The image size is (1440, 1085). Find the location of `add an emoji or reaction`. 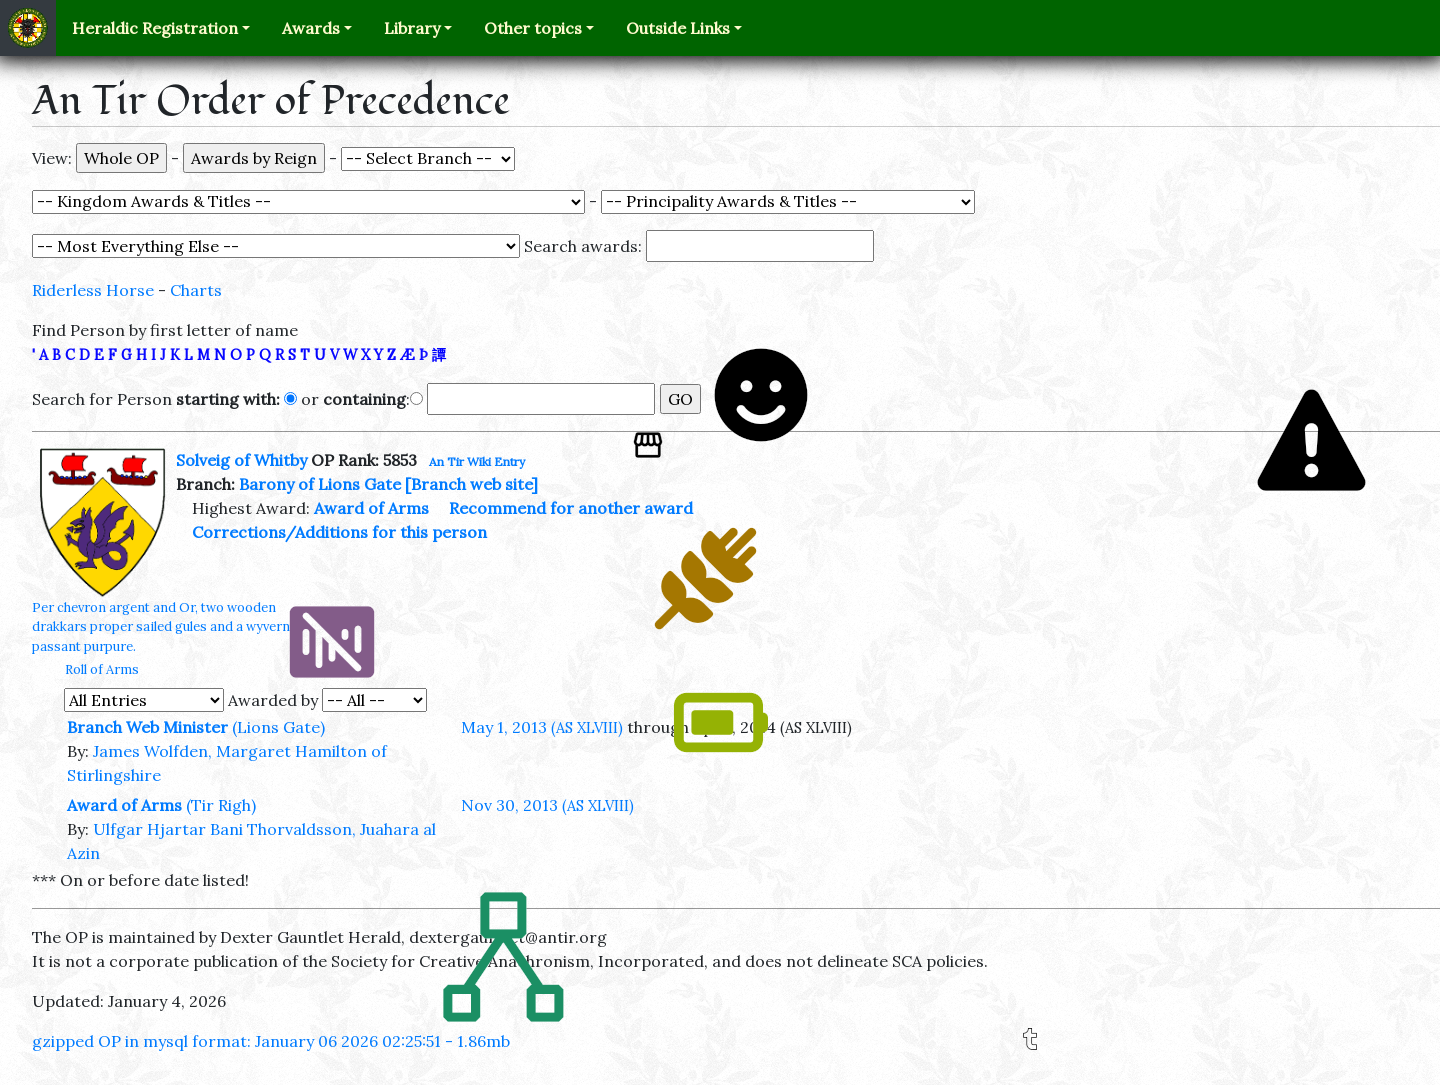

add an emoji or reaction is located at coordinates (761, 395).